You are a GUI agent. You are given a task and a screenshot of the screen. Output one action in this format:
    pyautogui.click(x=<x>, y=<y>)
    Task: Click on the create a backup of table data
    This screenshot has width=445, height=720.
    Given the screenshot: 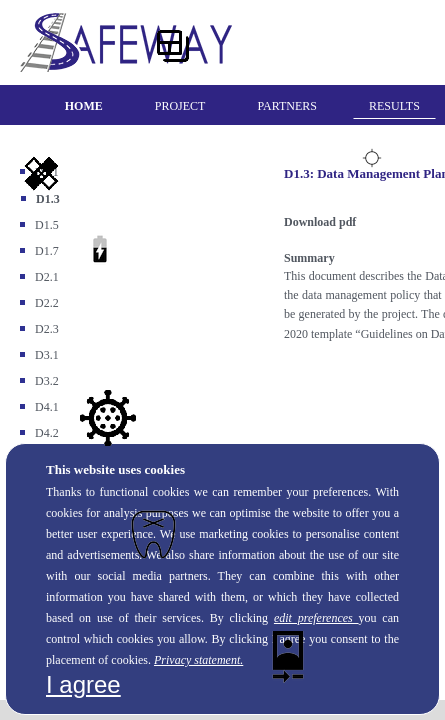 What is the action you would take?
    pyautogui.click(x=173, y=46)
    